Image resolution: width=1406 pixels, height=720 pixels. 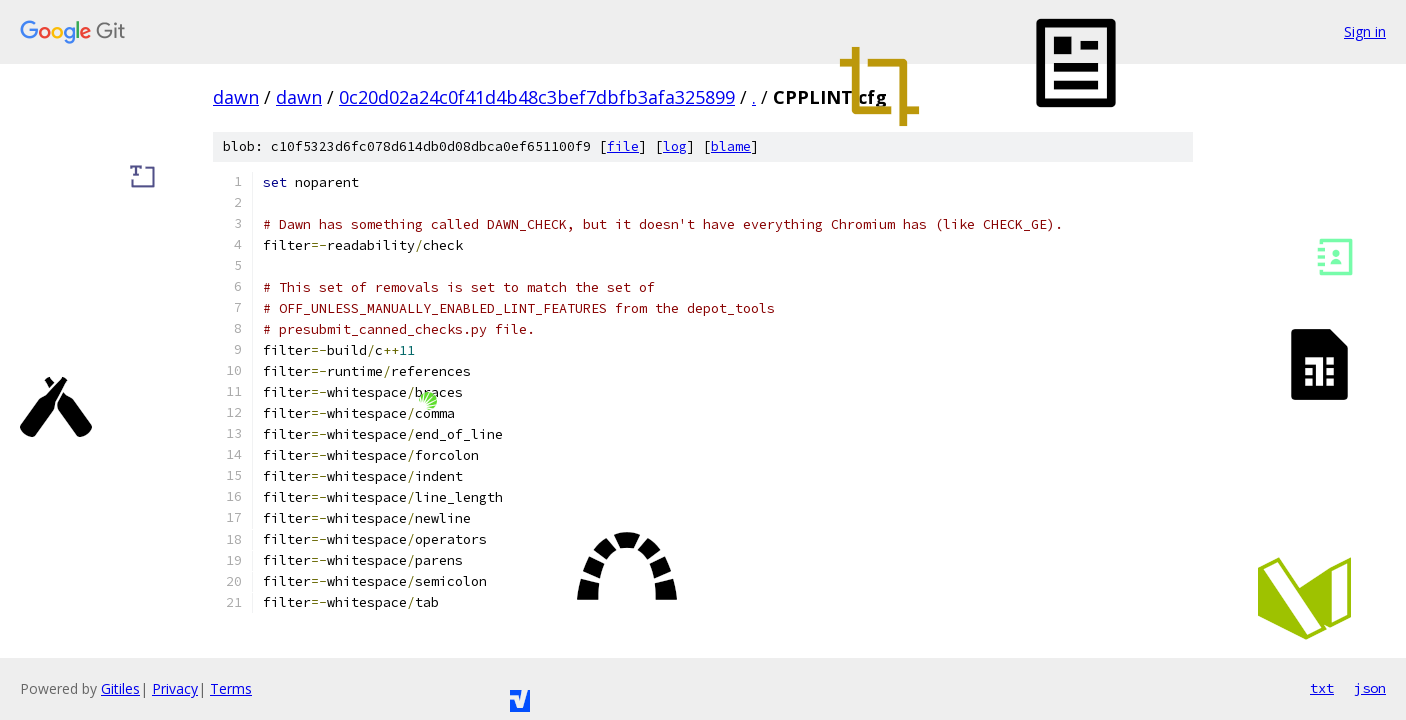 I want to click on apache solr search platform logo, so click(x=428, y=401).